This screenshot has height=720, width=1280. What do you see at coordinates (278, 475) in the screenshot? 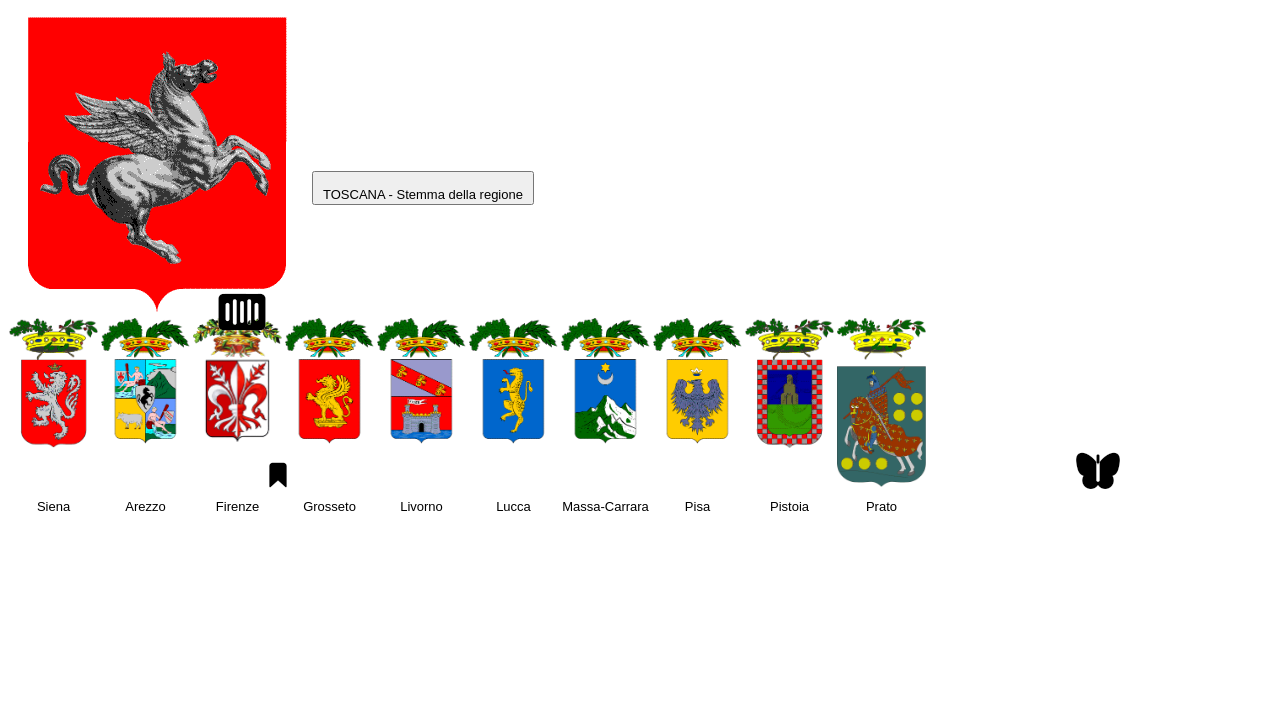
I see `save this item for later` at bounding box center [278, 475].